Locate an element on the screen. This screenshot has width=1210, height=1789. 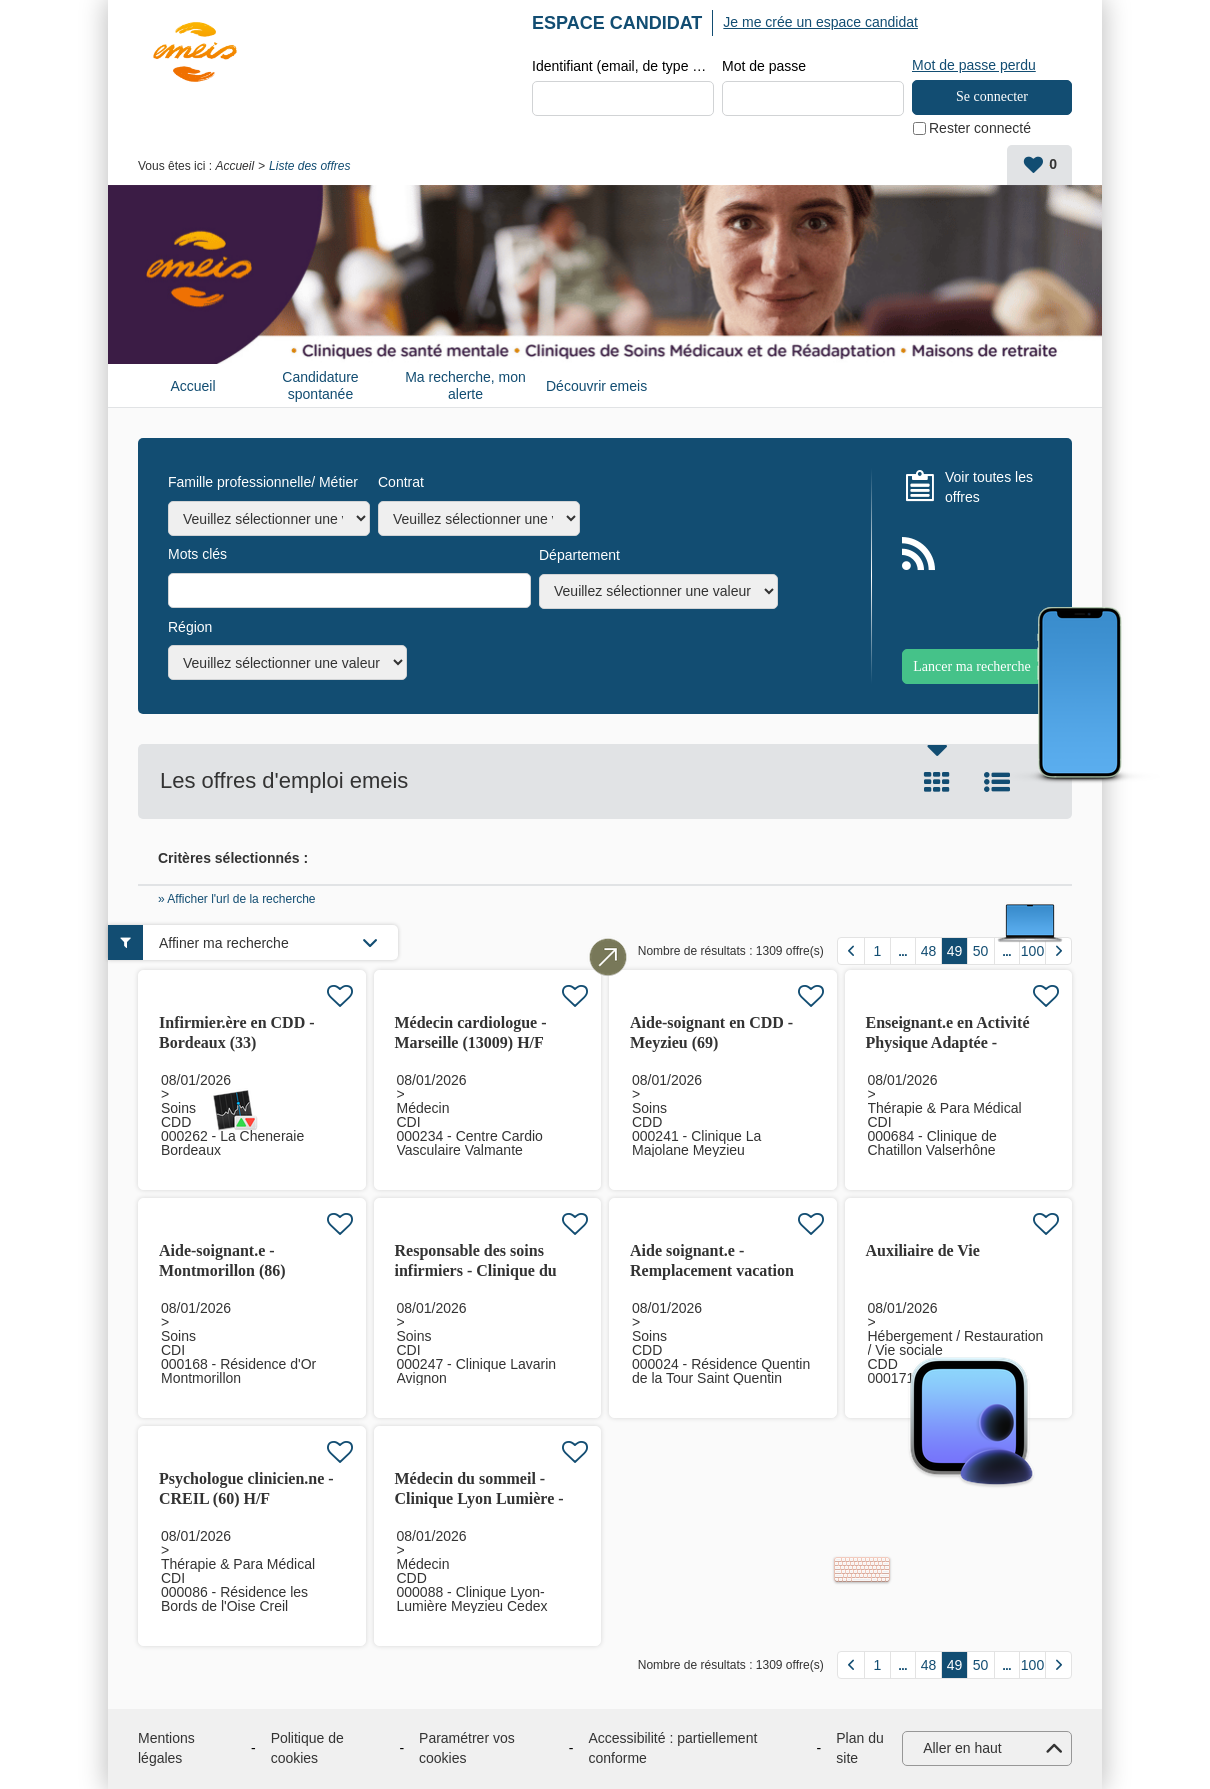
iPhone 12 mini device icon is located at coordinates (1079, 695).